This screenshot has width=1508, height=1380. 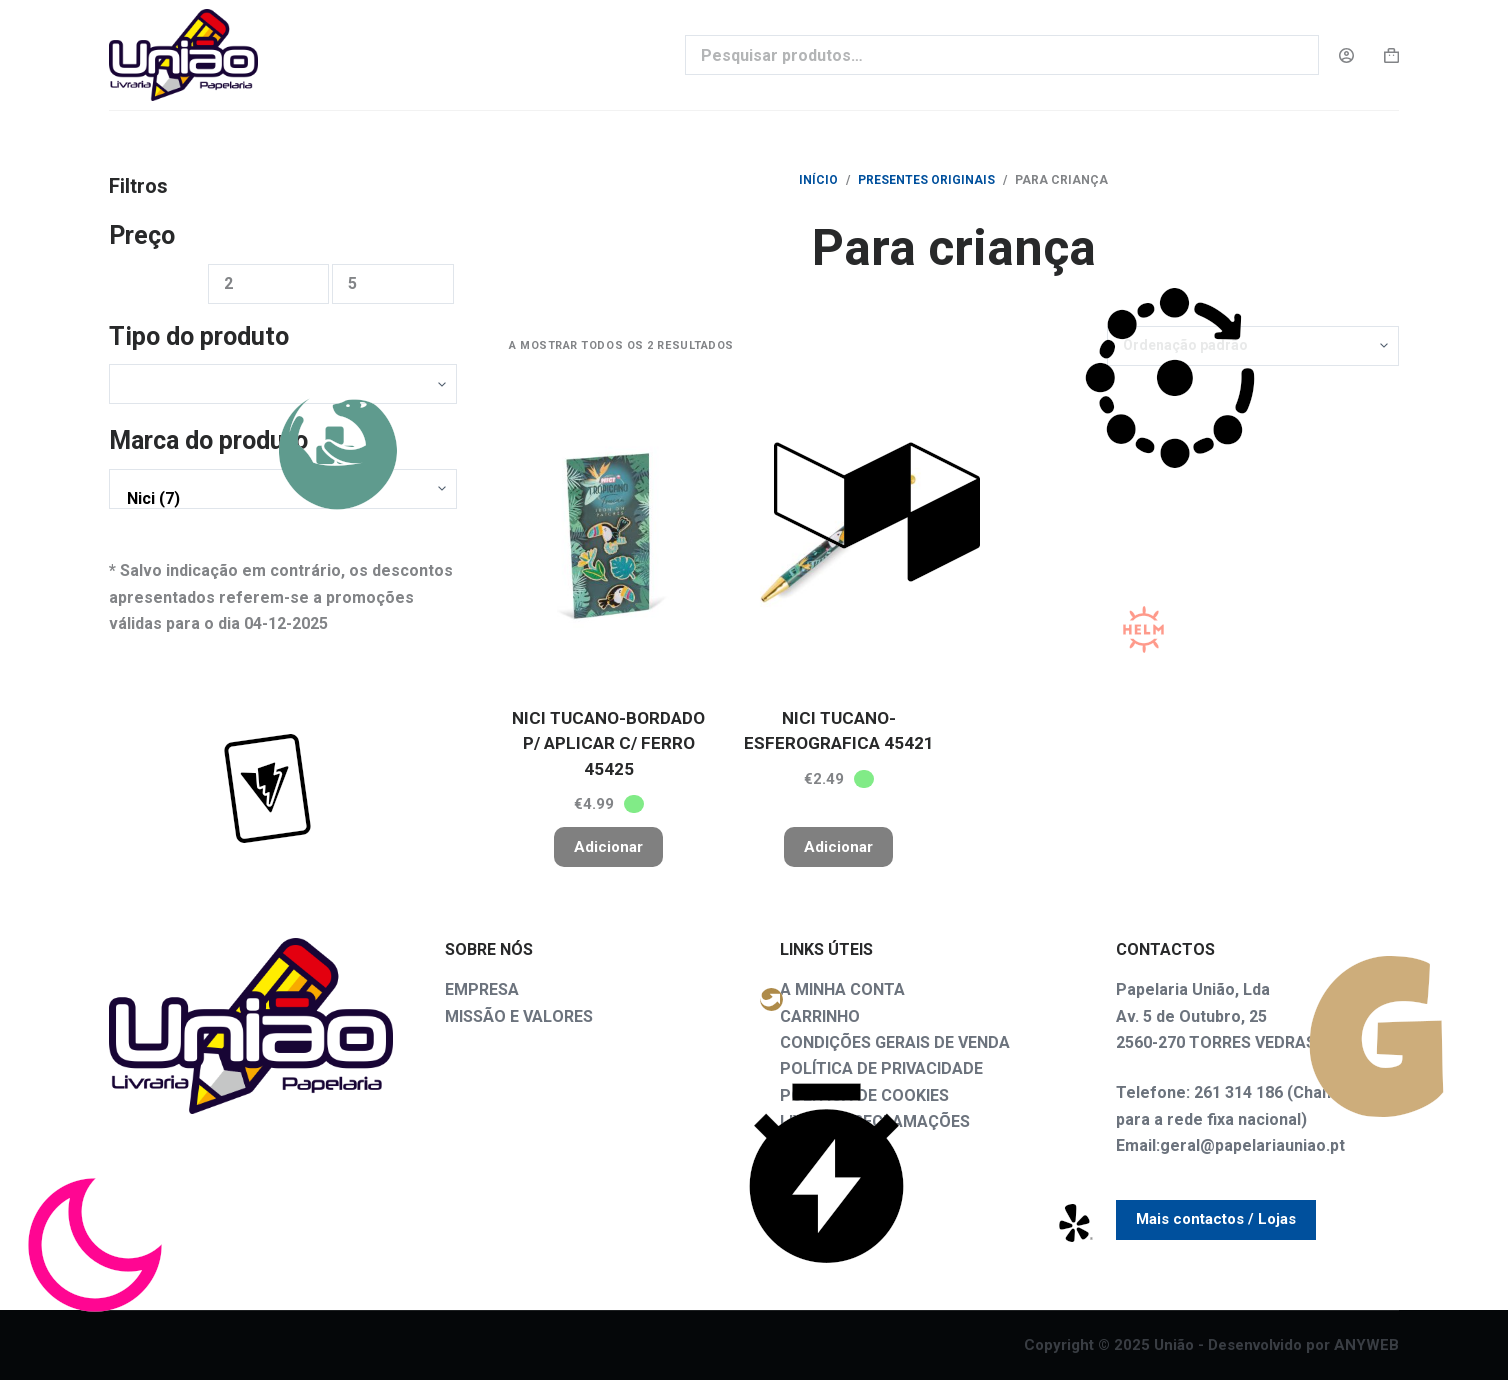 What do you see at coordinates (1170, 378) in the screenshot?
I see `open the fing network scanner app` at bounding box center [1170, 378].